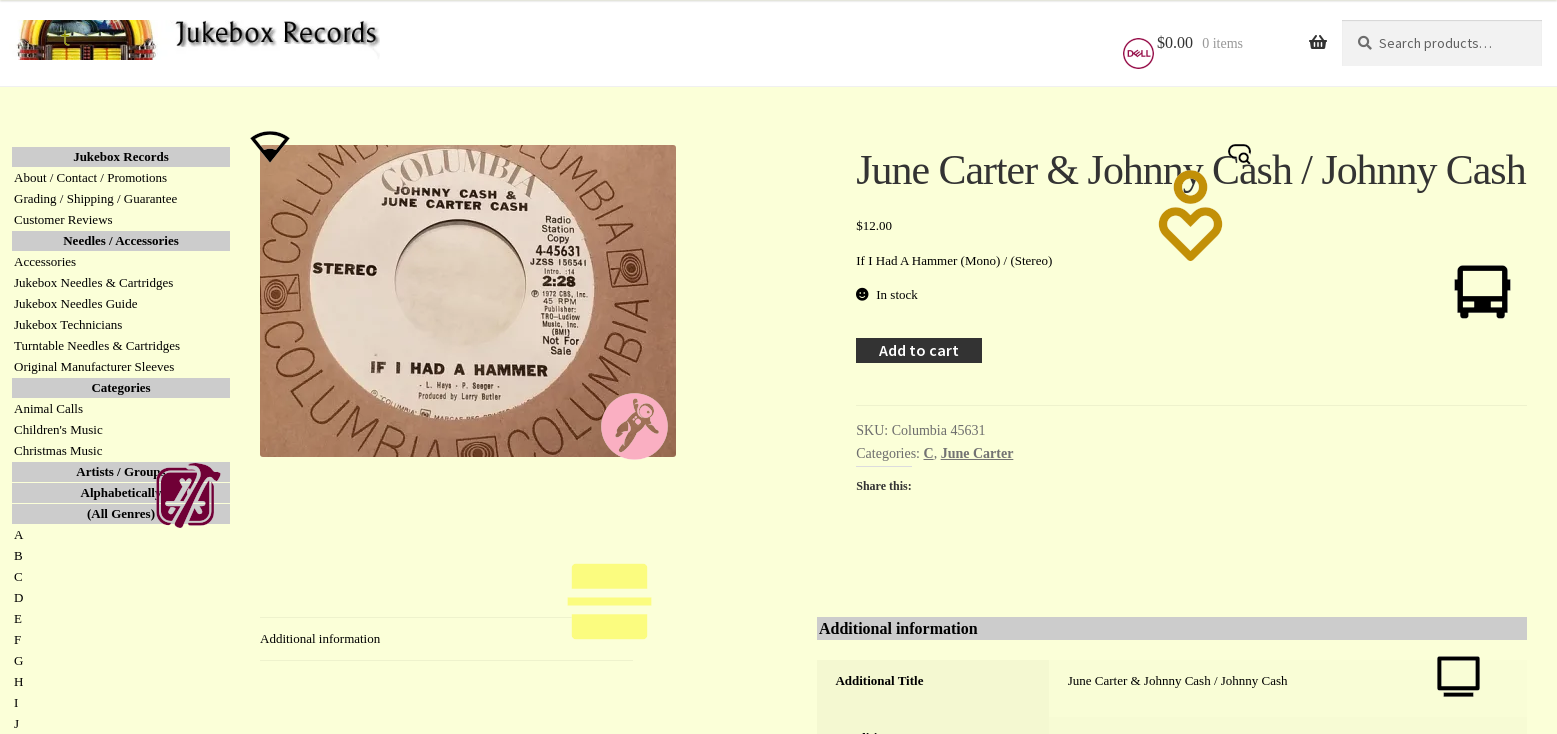 This screenshot has width=1557, height=734. I want to click on empathize or show compassion for others, so click(1190, 216).